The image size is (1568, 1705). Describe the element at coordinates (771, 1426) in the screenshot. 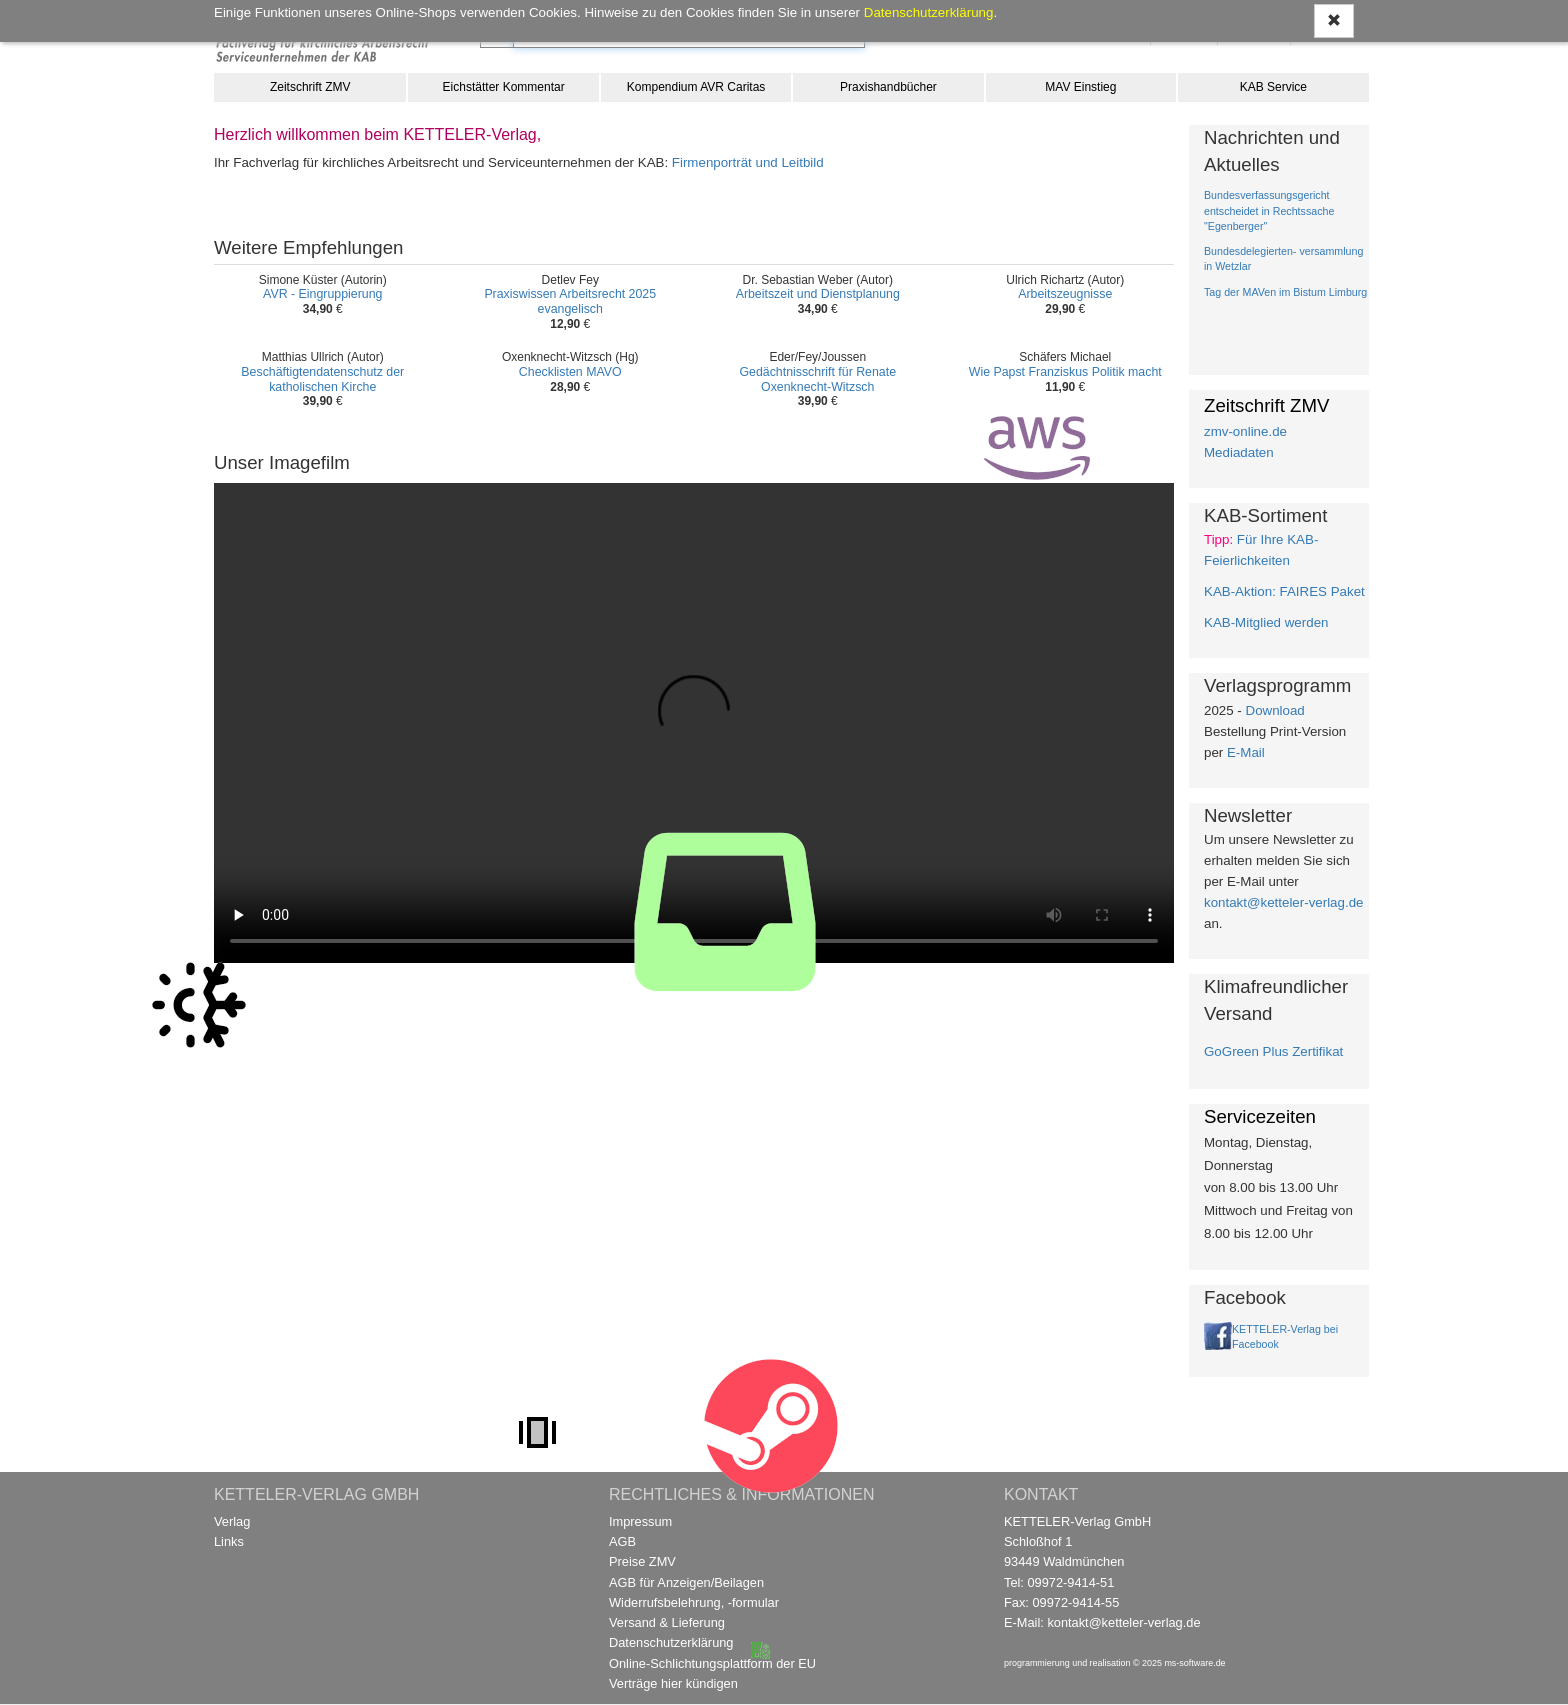

I see `open Steam gaming platform` at that location.